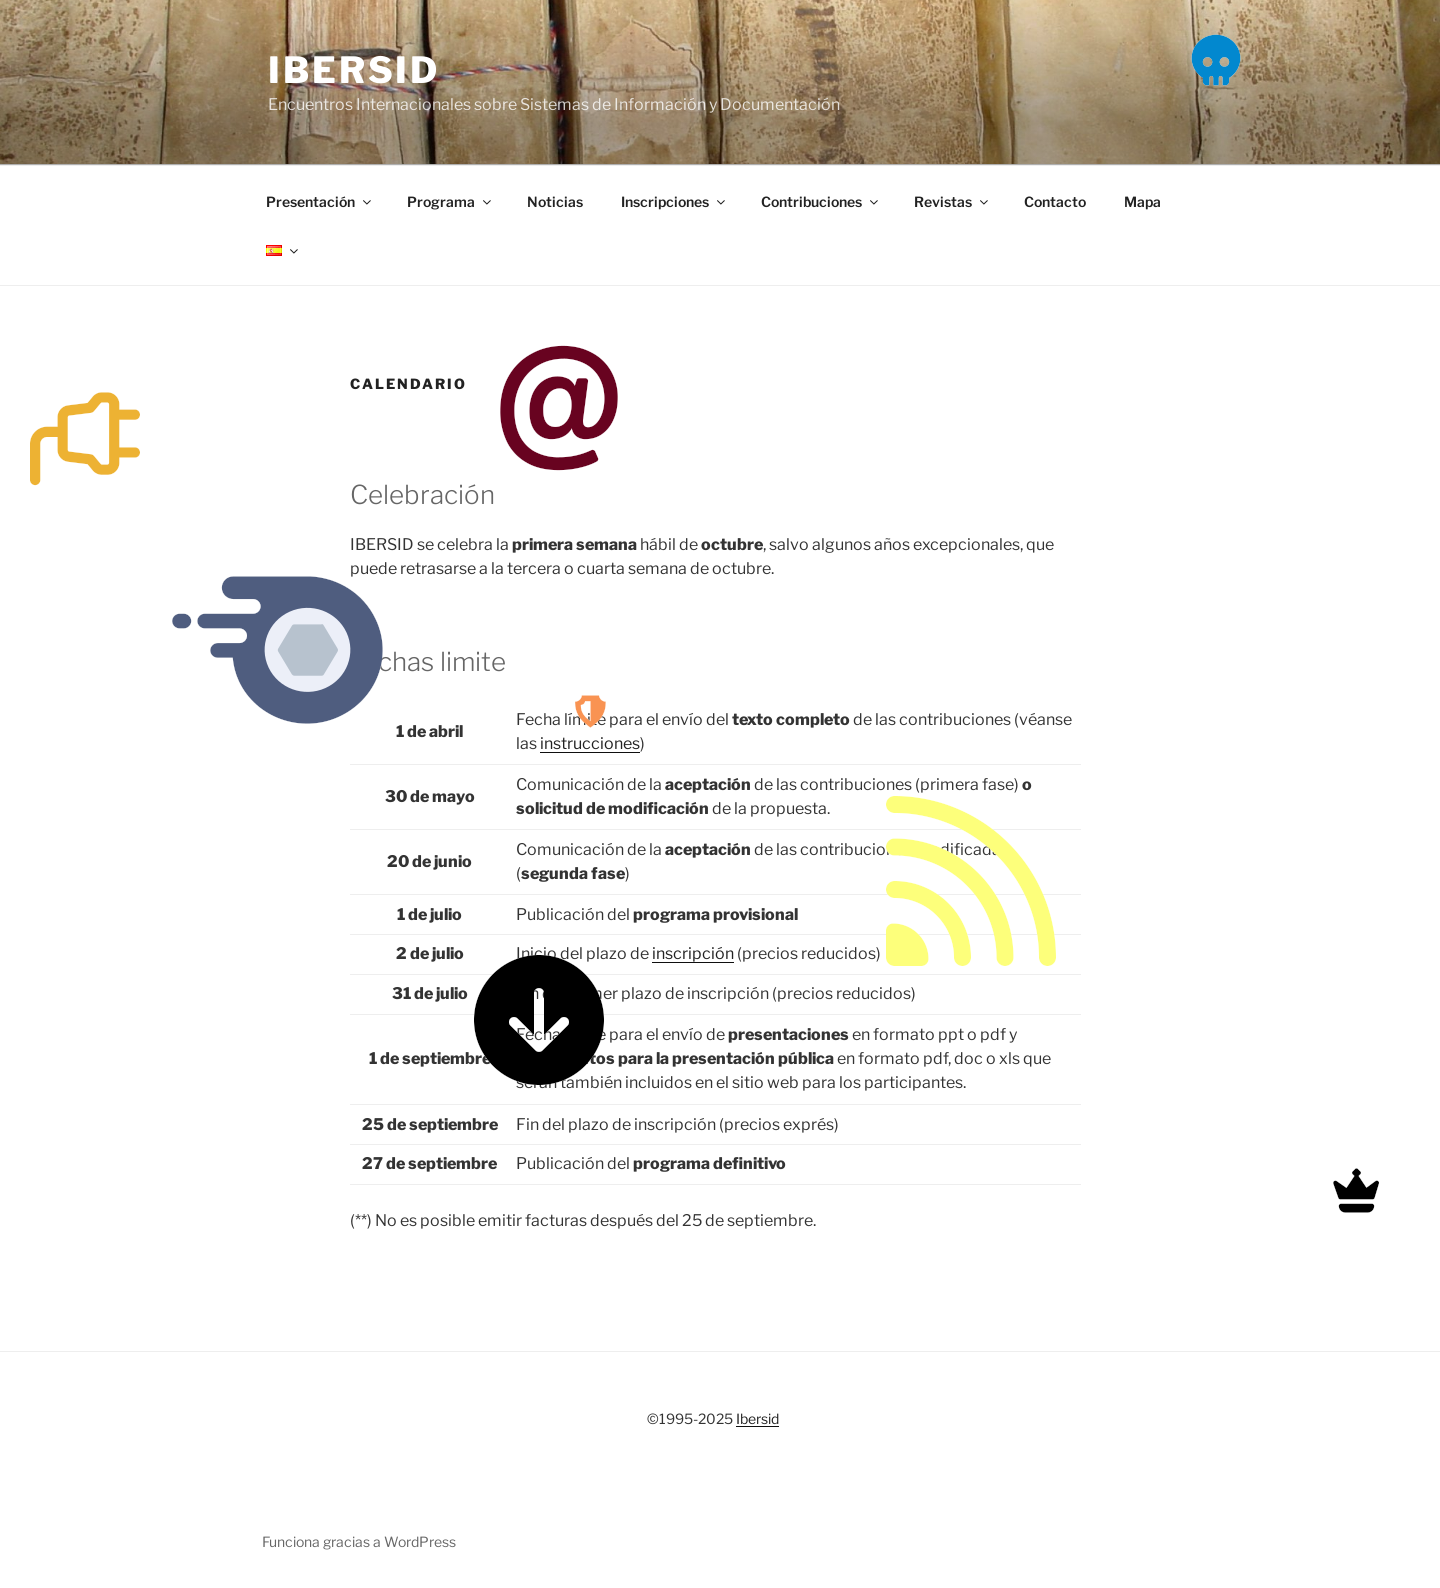 This screenshot has height=1588, width=1440. I want to click on mention a user in chat, so click(559, 408).